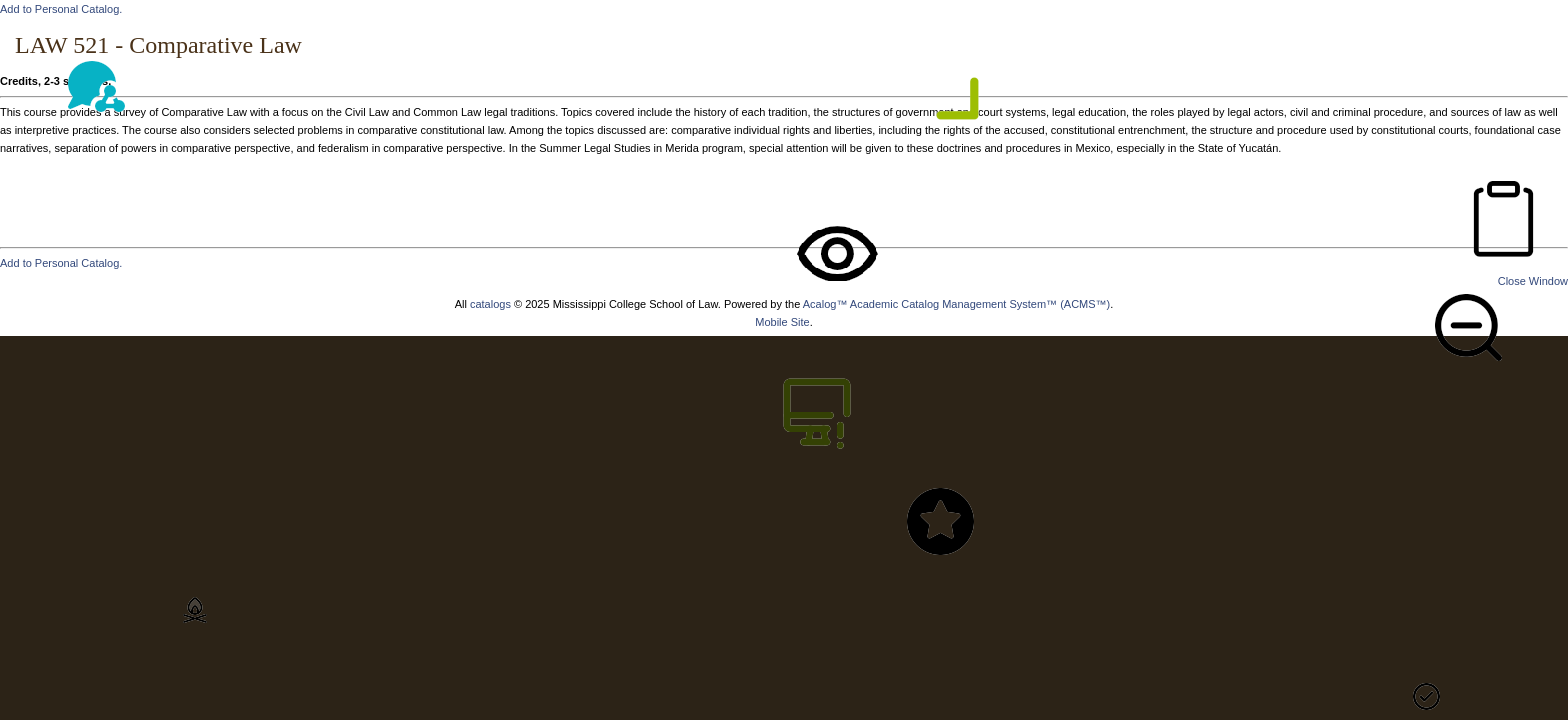 The height and width of the screenshot is (720, 1568). I want to click on paste copied content from clipboard, so click(1503, 220).